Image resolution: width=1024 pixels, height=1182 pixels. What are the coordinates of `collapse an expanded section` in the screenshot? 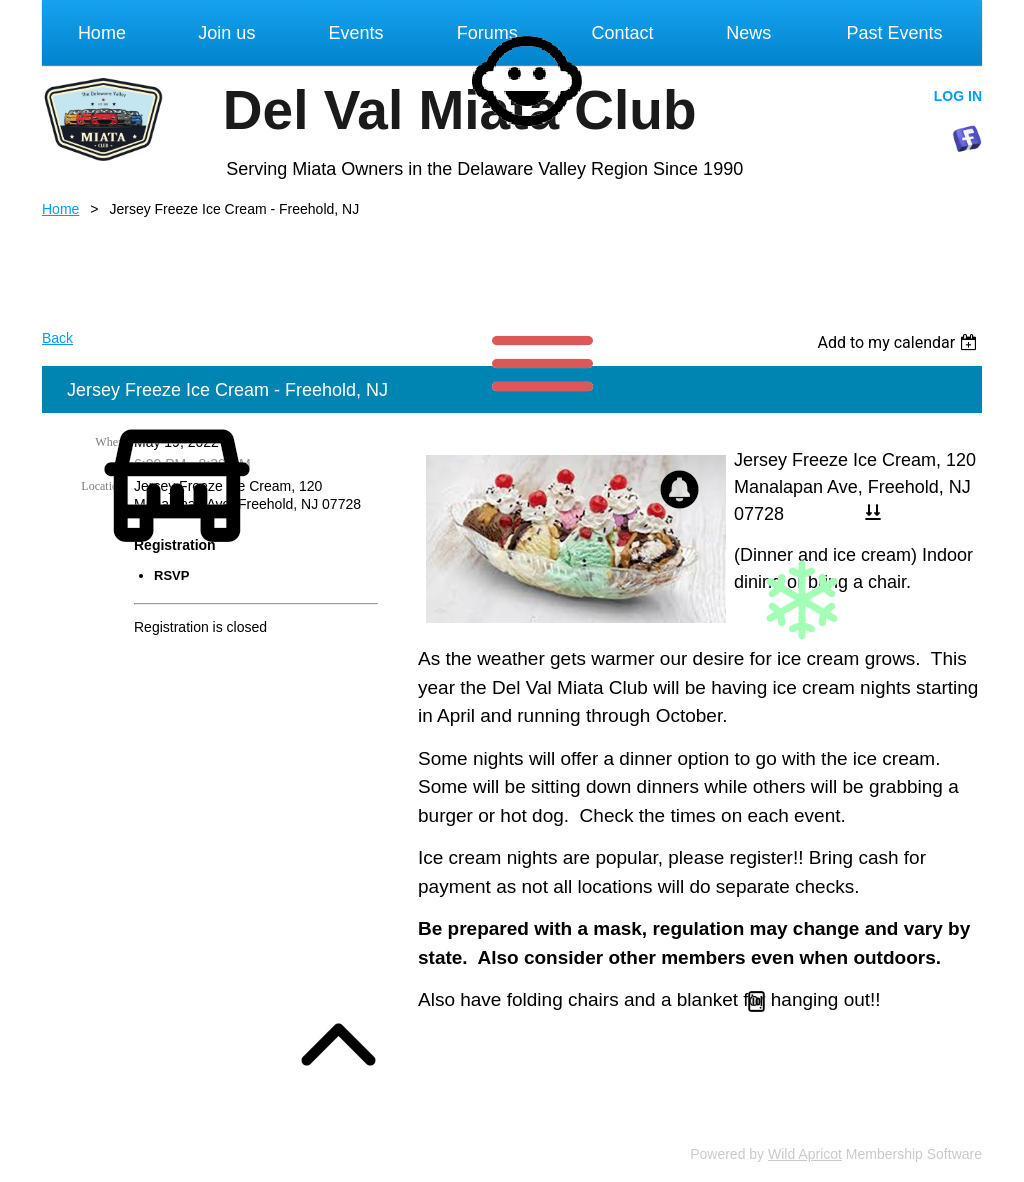 It's located at (338, 1044).